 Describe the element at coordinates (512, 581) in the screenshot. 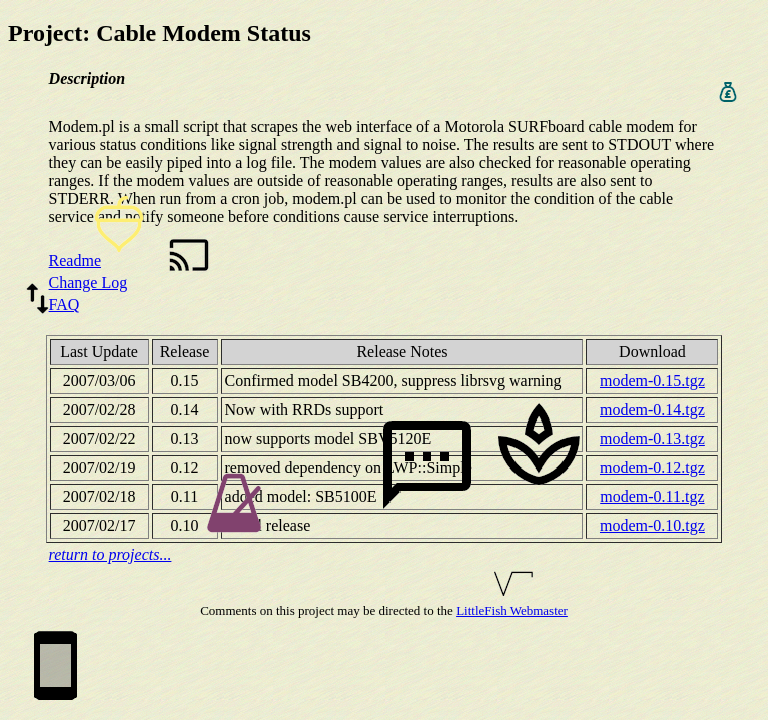

I see `insert a square root symbol` at that location.